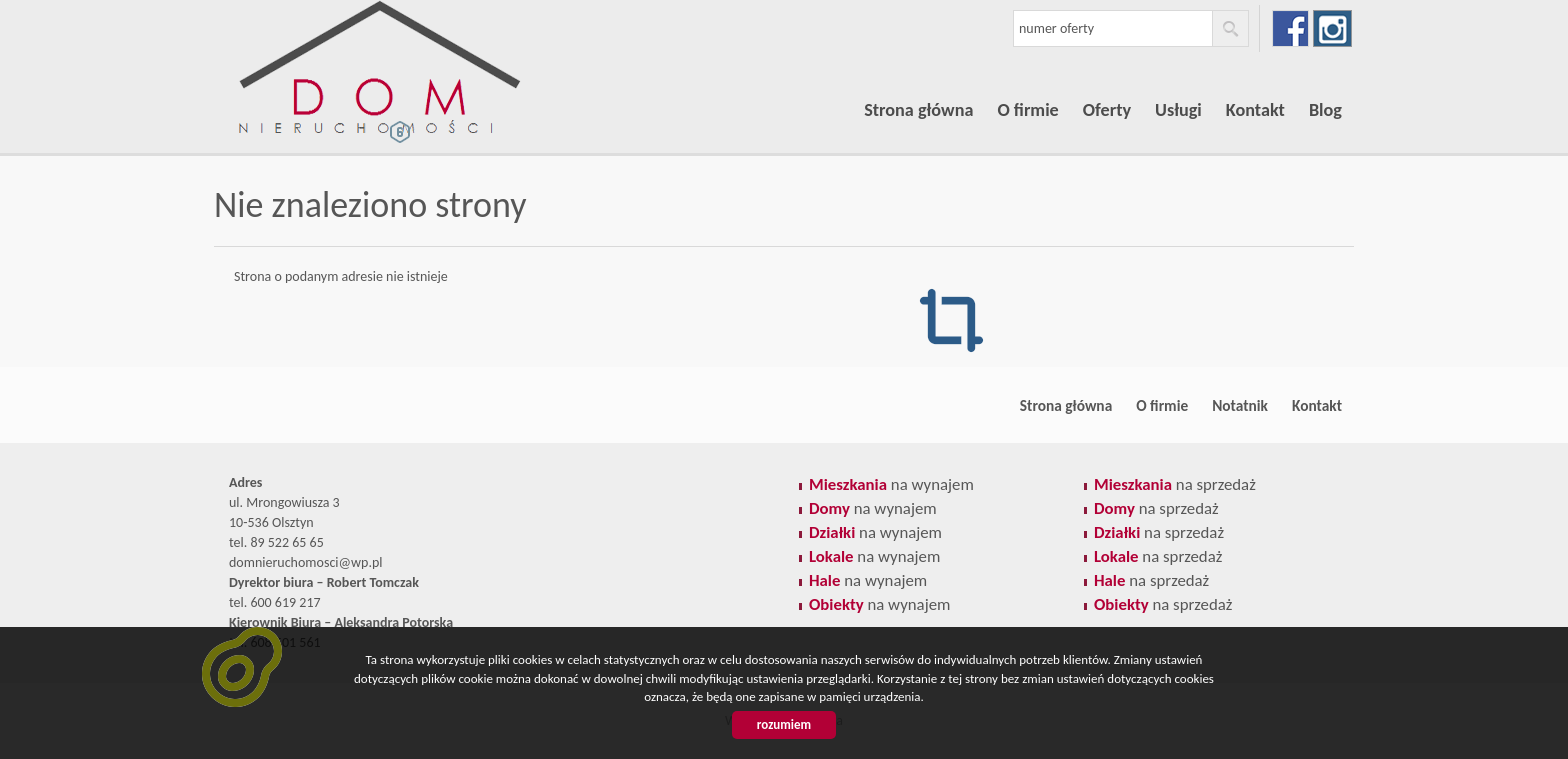 The image size is (1568, 759). Describe the element at coordinates (400, 132) in the screenshot. I see `indicates step 6 in a multi-step process` at that location.